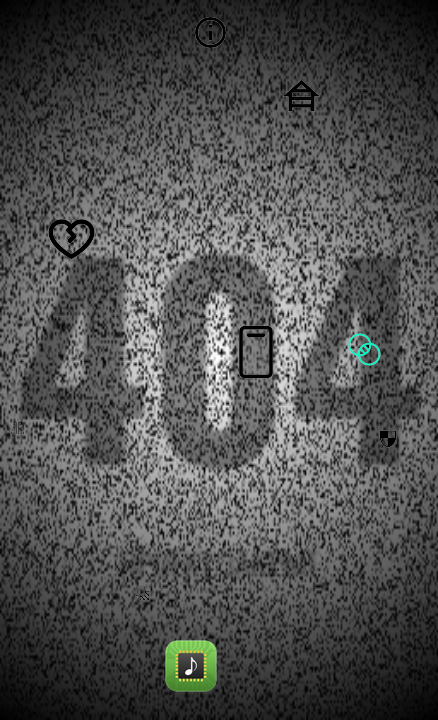 The image size is (438, 720). I want to click on indicates a broken heart or heartbreak status, so click(71, 237).